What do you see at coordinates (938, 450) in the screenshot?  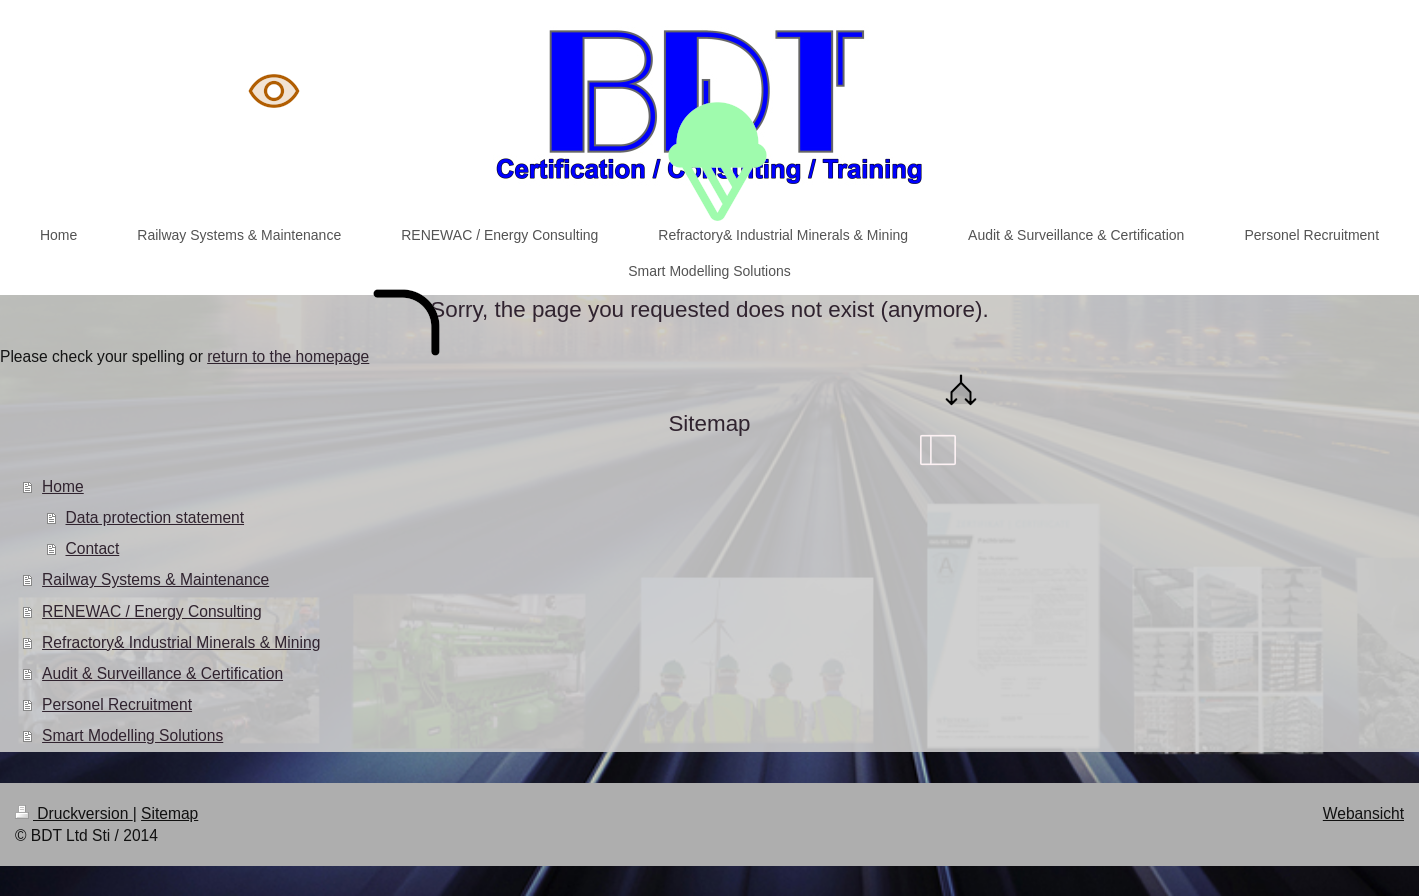 I see `toggle sidebar panel visibility` at bounding box center [938, 450].